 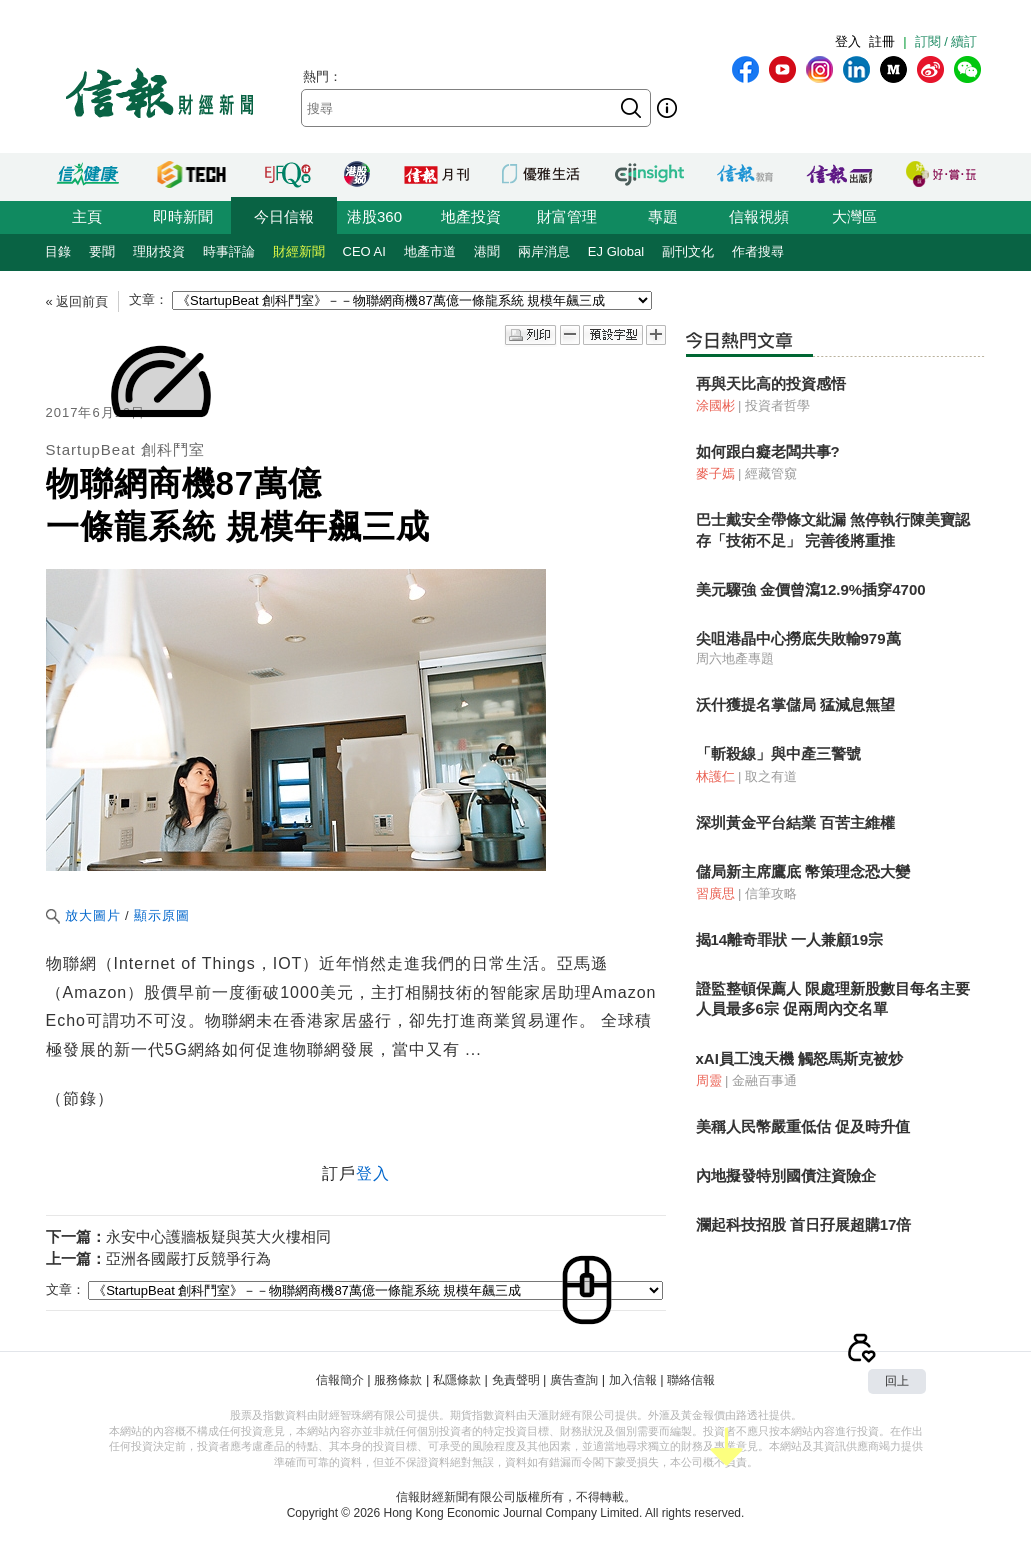 I want to click on donate to a cause or charity, so click(x=860, y=1347).